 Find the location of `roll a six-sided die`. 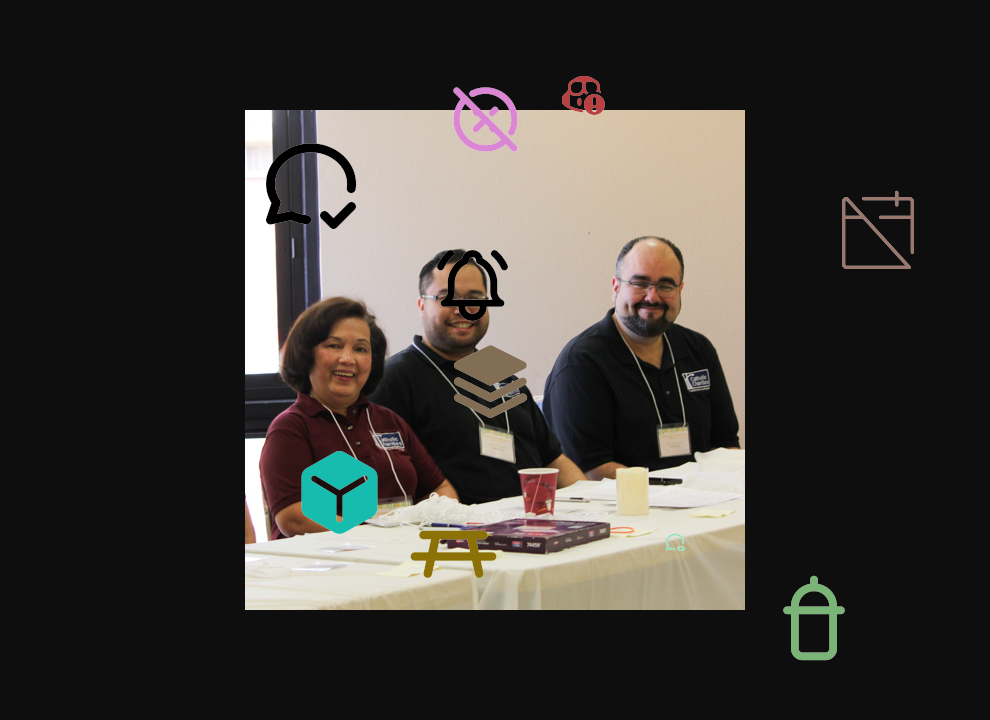

roll a six-sided die is located at coordinates (339, 491).